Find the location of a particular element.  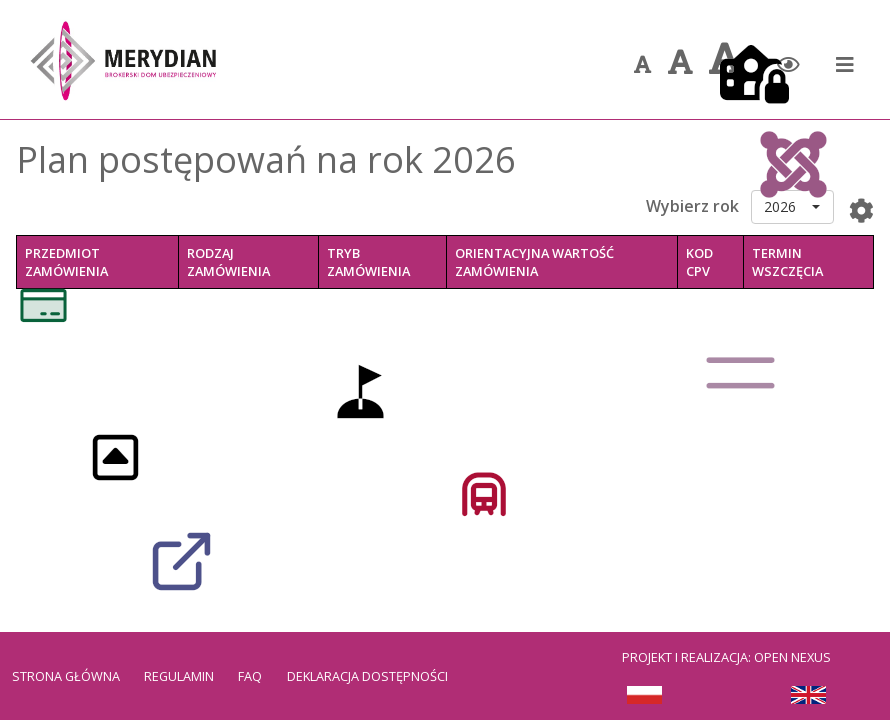

manage payment methods is located at coordinates (43, 305).